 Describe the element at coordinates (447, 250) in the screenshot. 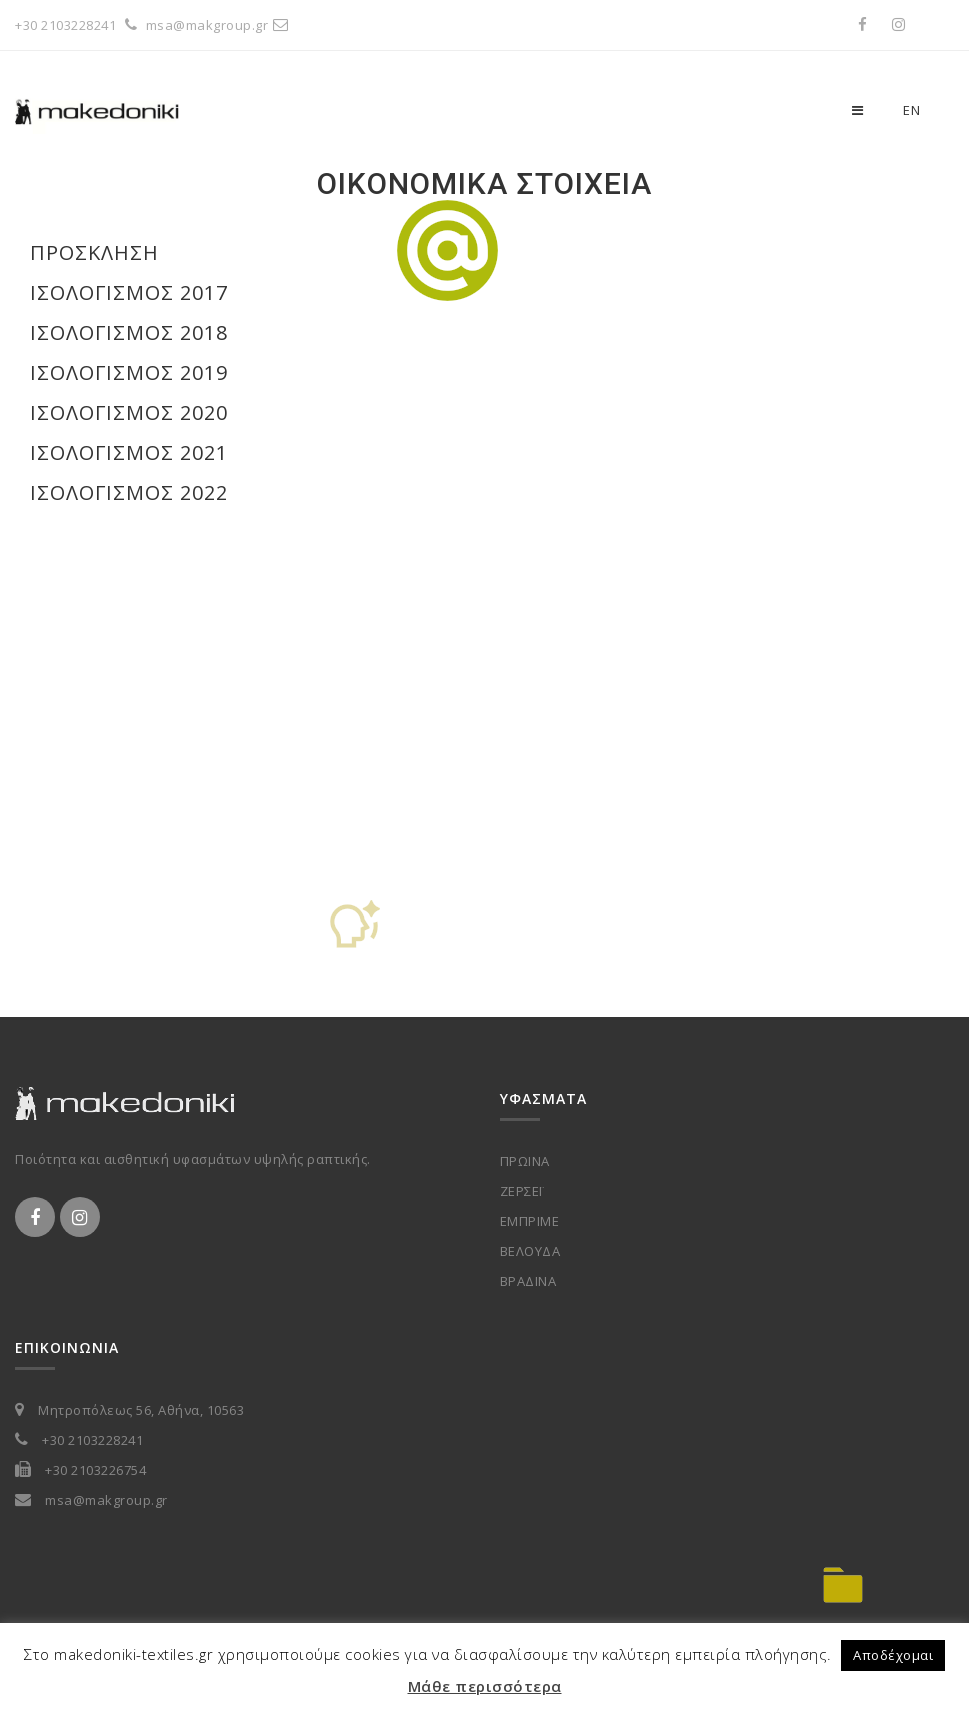

I see `compose a new email` at that location.